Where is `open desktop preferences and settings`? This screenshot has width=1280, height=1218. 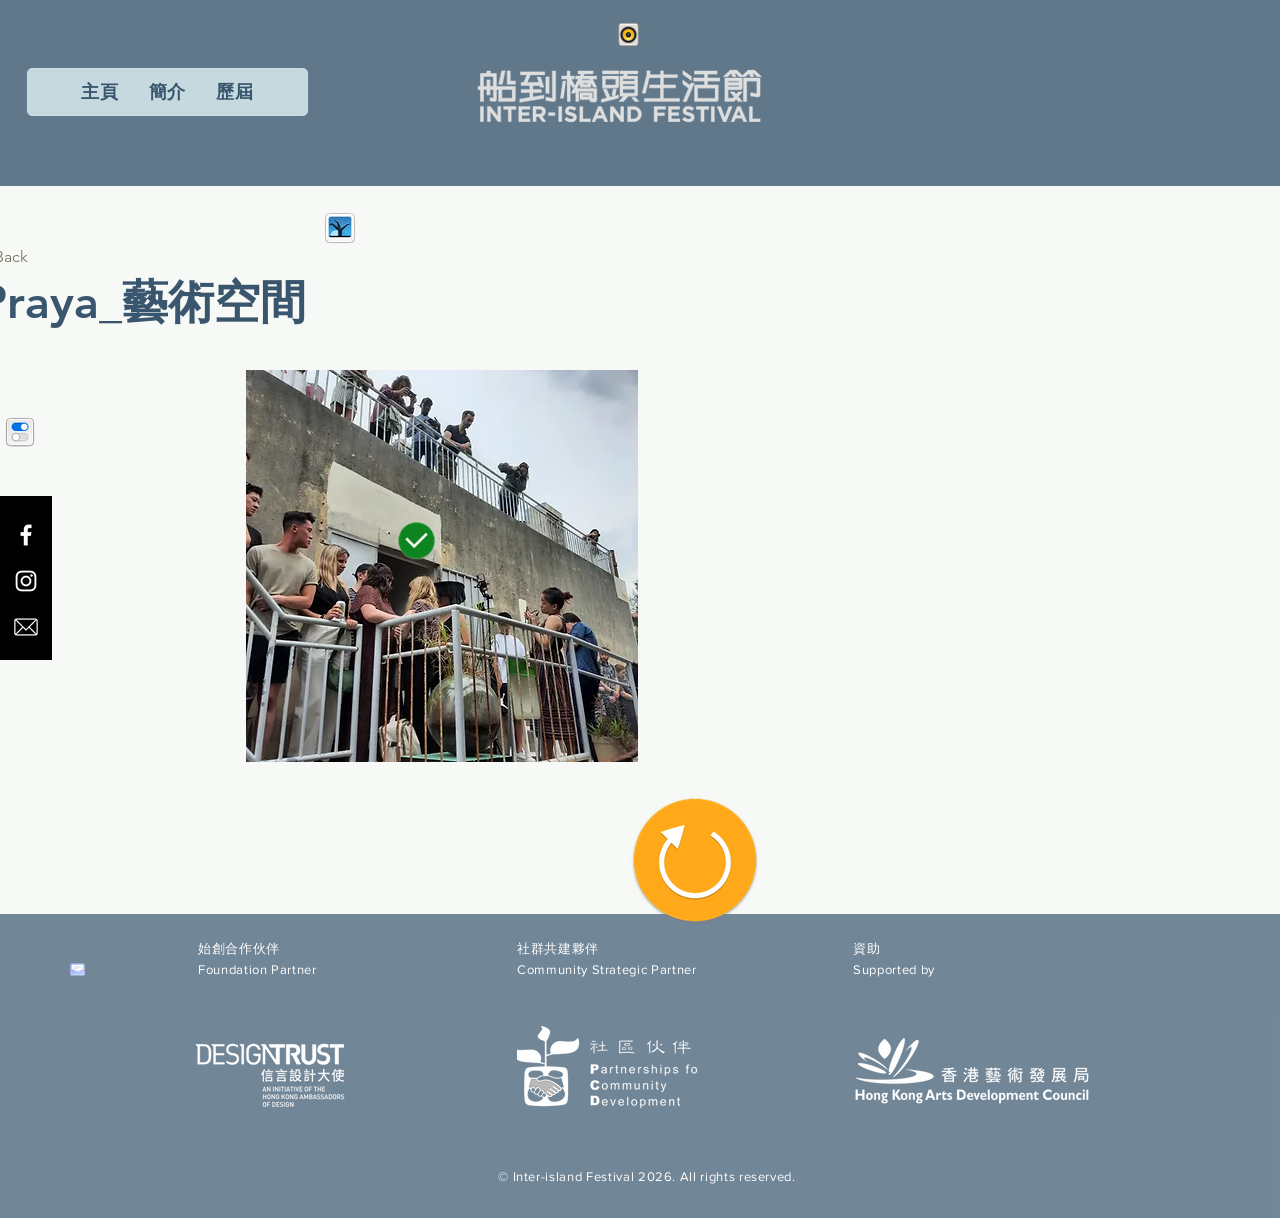
open desktop preferences and settings is located at coordinates (20, 432).